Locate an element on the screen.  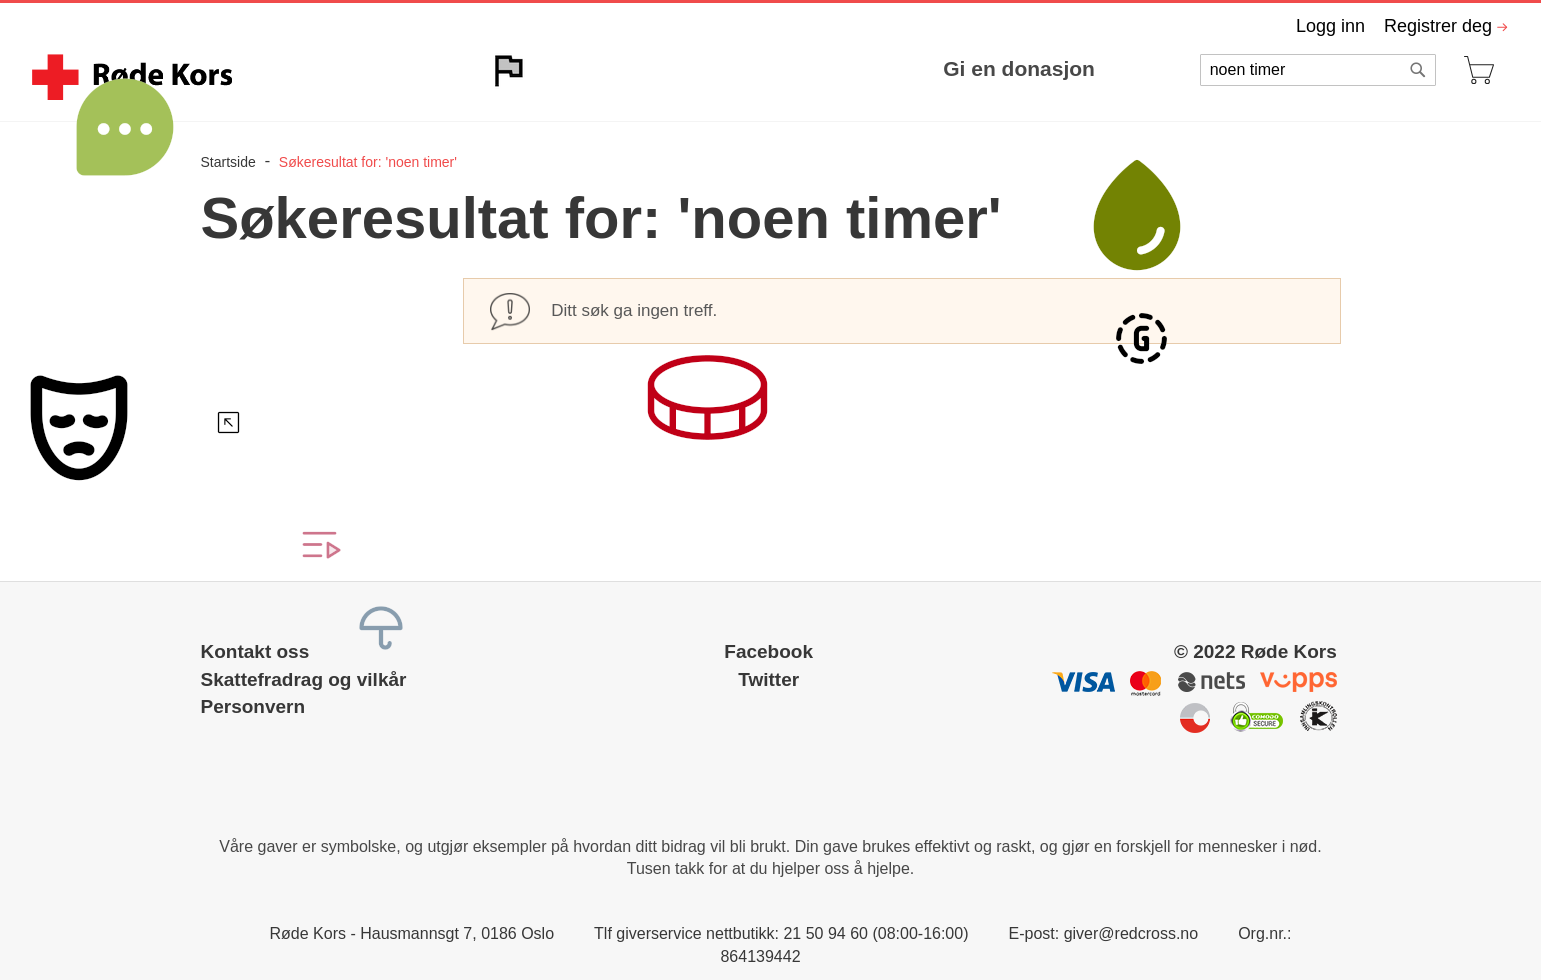
view weather protection or rain forecast is located at coordinates (381, 628).